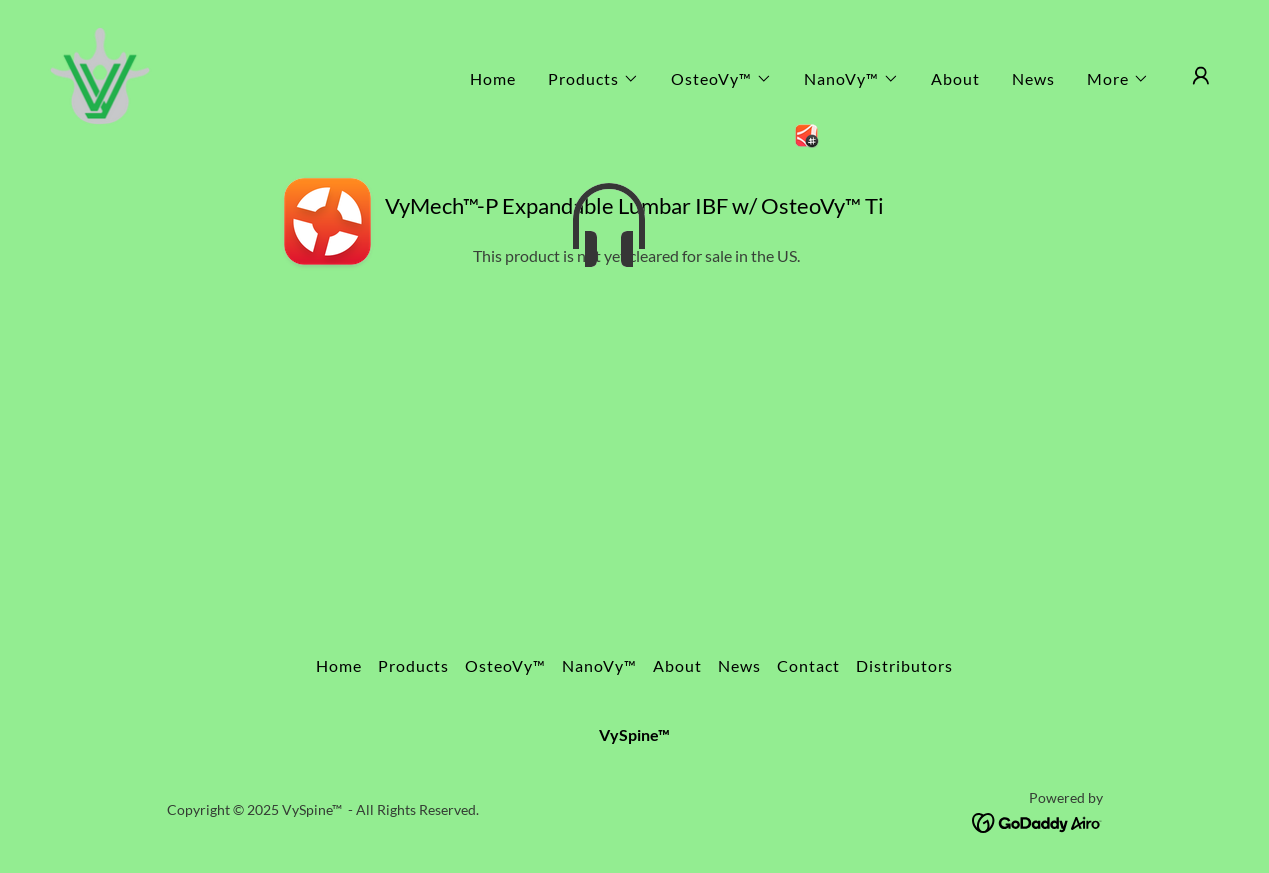  What do you see at coordinates (806, 135) in the screenshot?
I see `open zathura document viewer` at bounding box center [806, 135].